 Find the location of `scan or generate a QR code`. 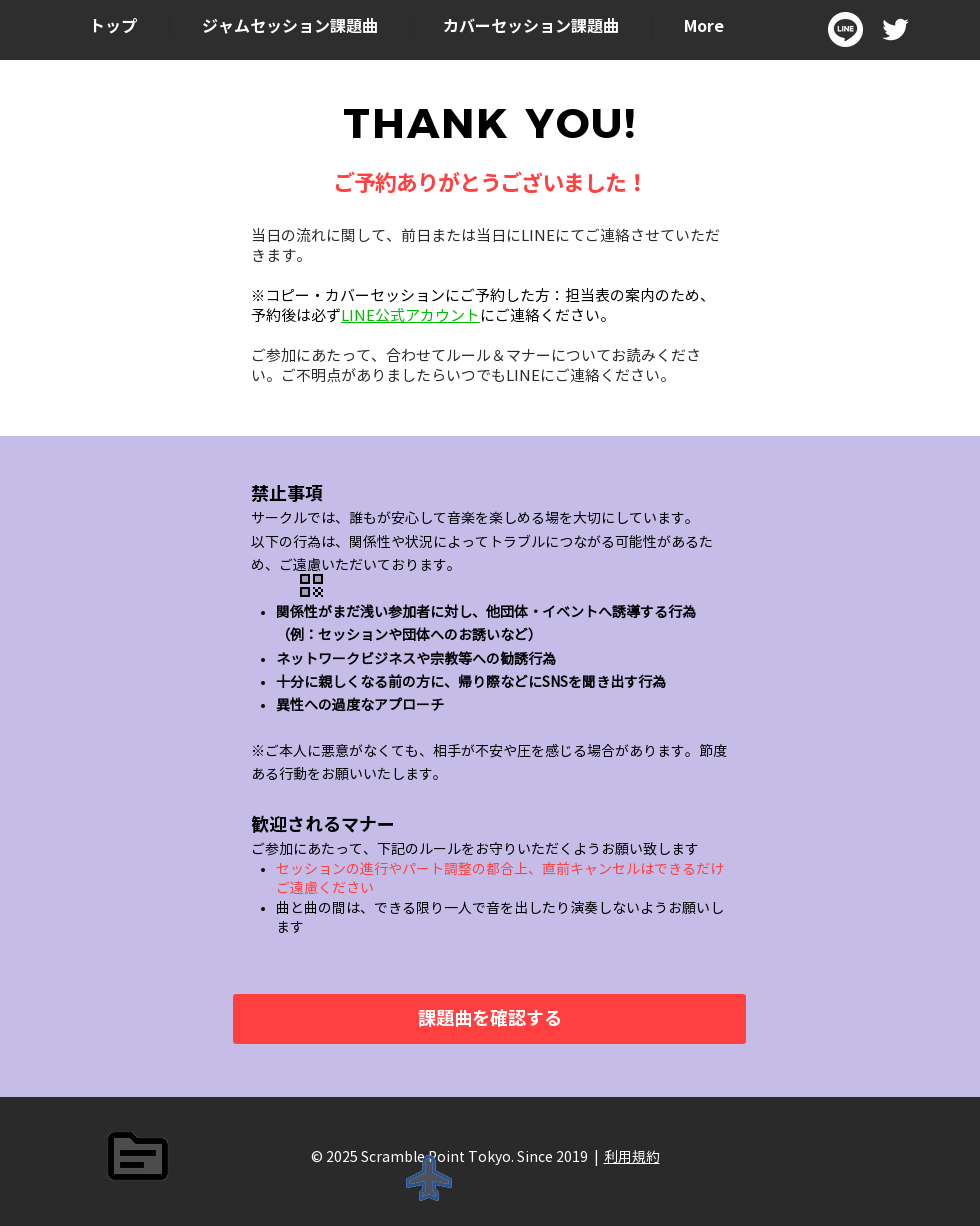

scan or generate a QR code is located at coordinates (311, 585).